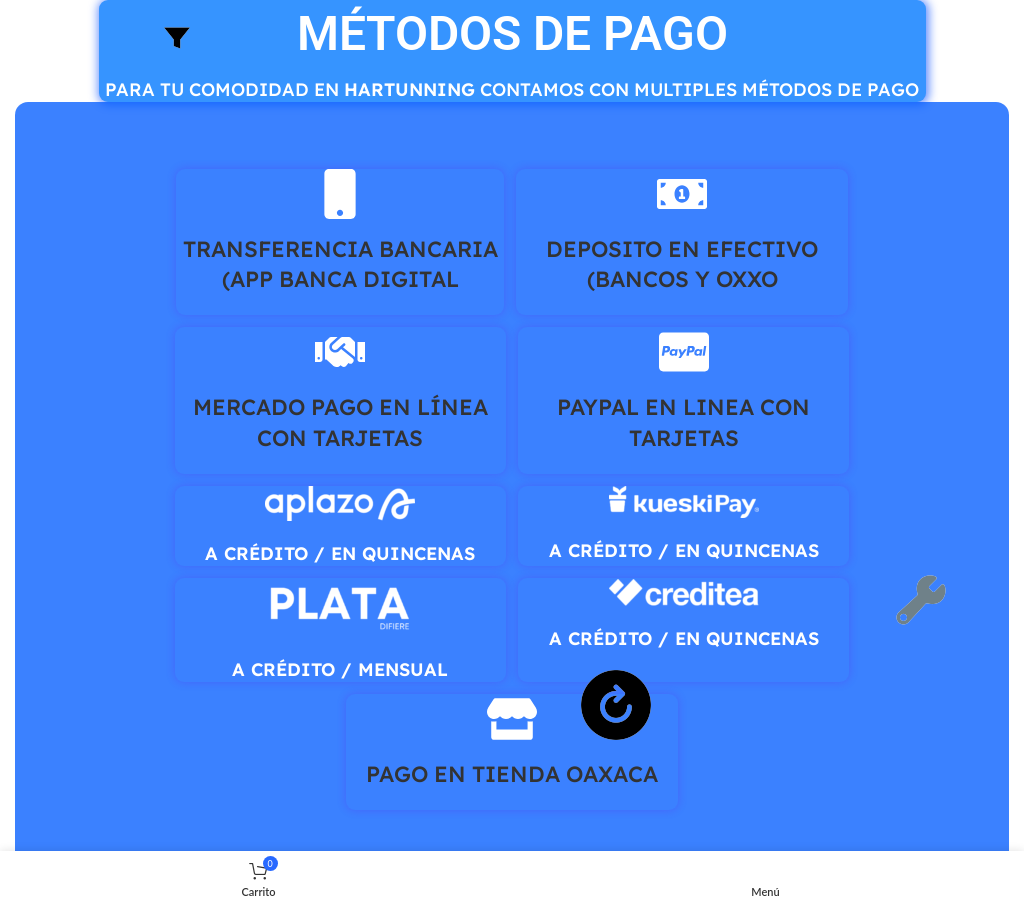 This screenshot has width=1024, height=906. What do you see at coordinates (177, 38) in the screenshot?
I see `filter or sort content` at bounding box center [177, 38].